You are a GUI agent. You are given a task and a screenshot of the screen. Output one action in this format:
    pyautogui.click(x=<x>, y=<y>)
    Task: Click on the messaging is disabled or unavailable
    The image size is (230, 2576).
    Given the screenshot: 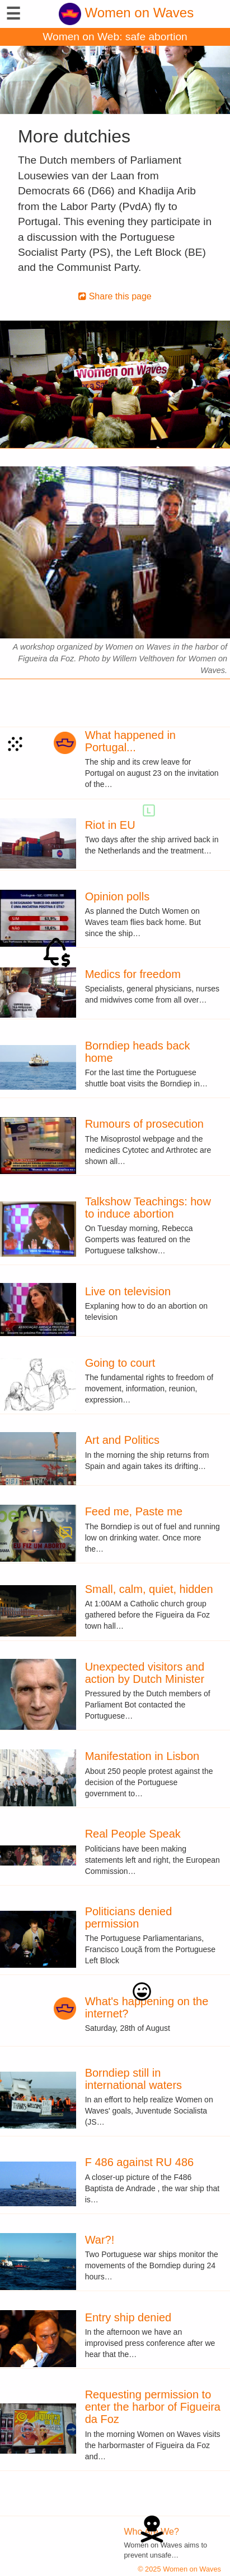 What is the action you would take?
    pyautogui.click(x=65, y=1532)
    